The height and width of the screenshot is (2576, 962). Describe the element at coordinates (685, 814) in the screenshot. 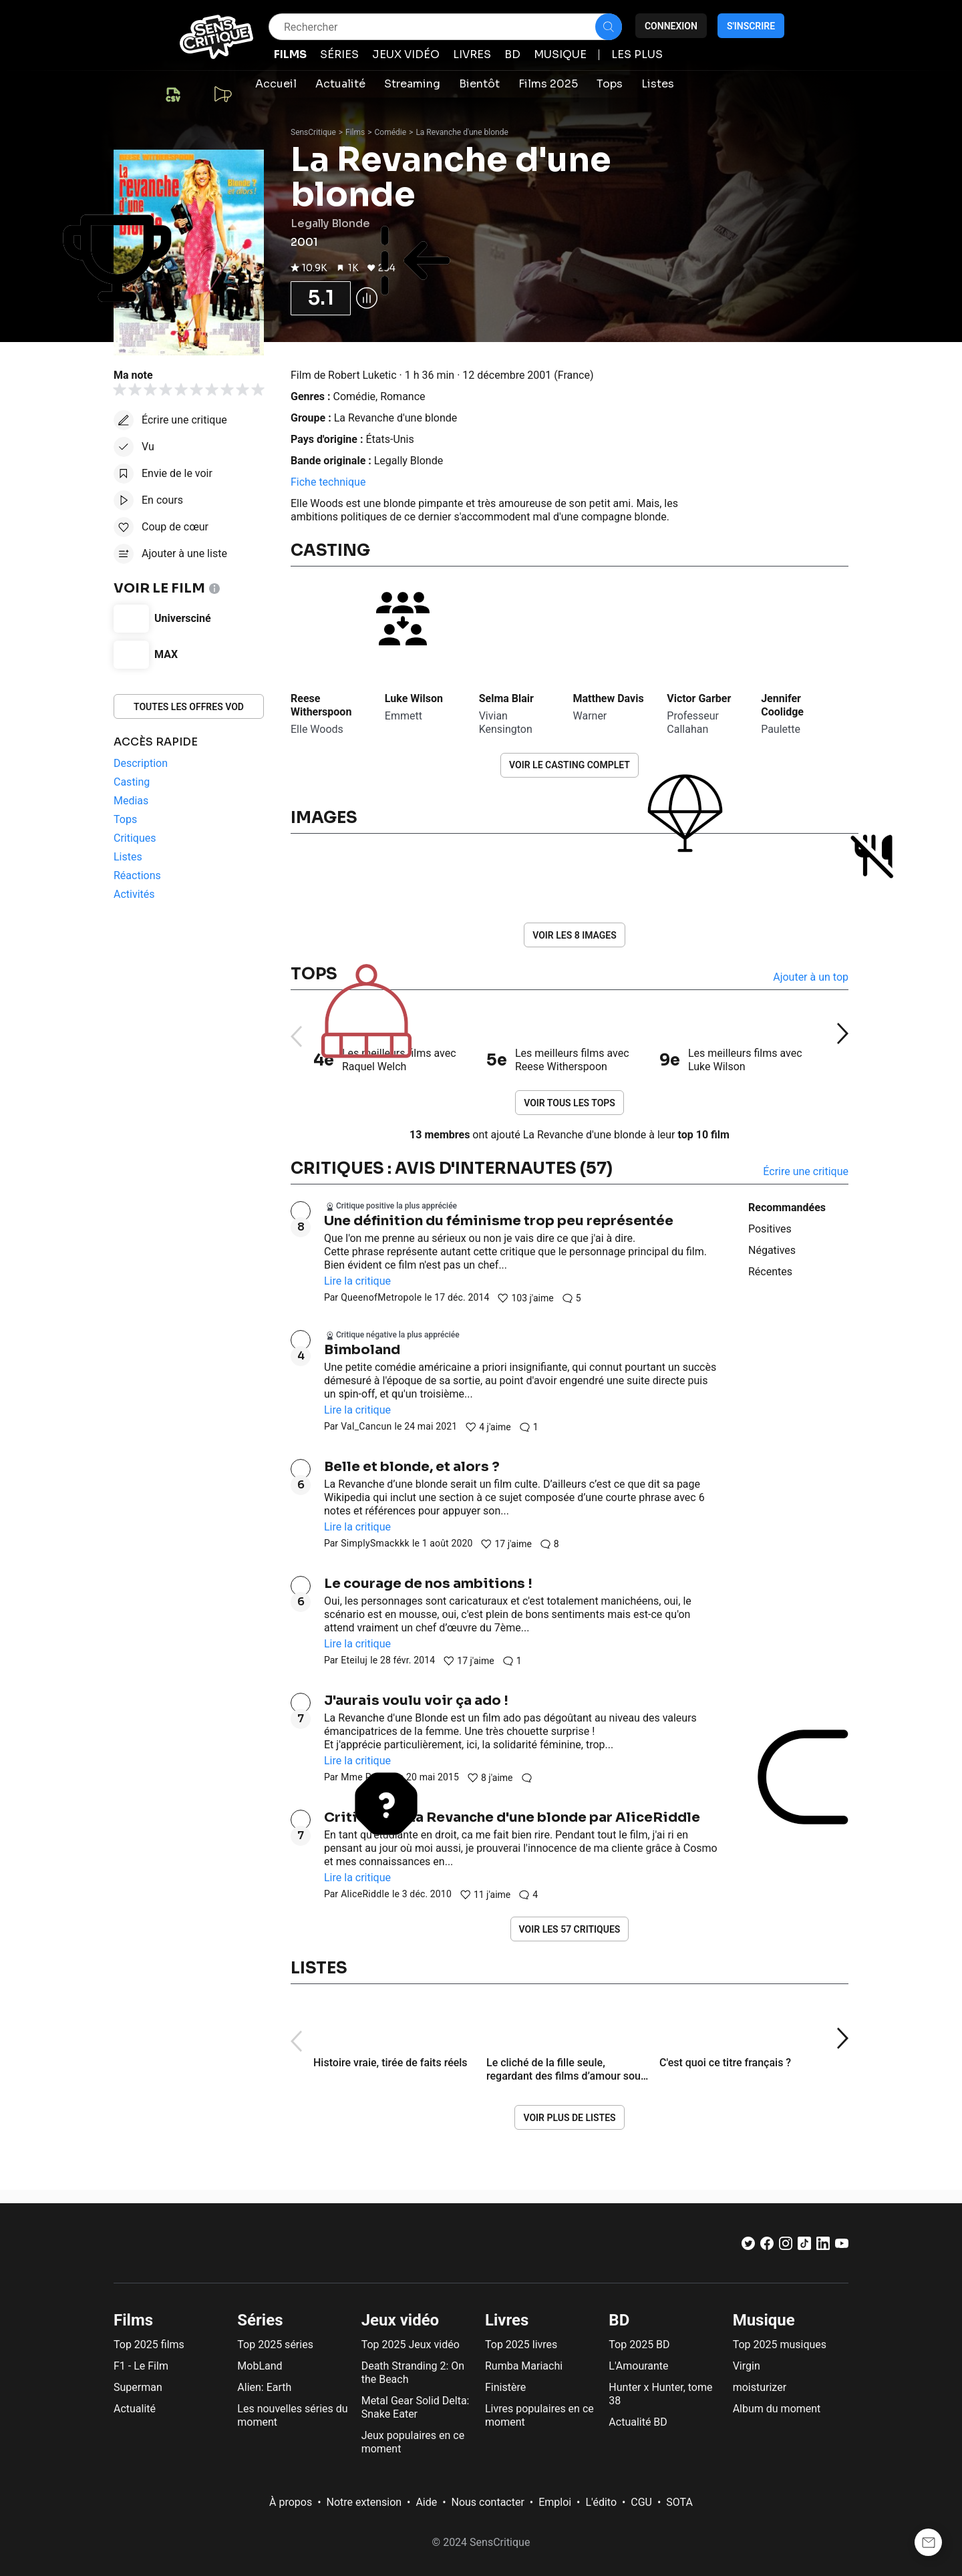

I see `access airdrop or file drop feature` at that location.